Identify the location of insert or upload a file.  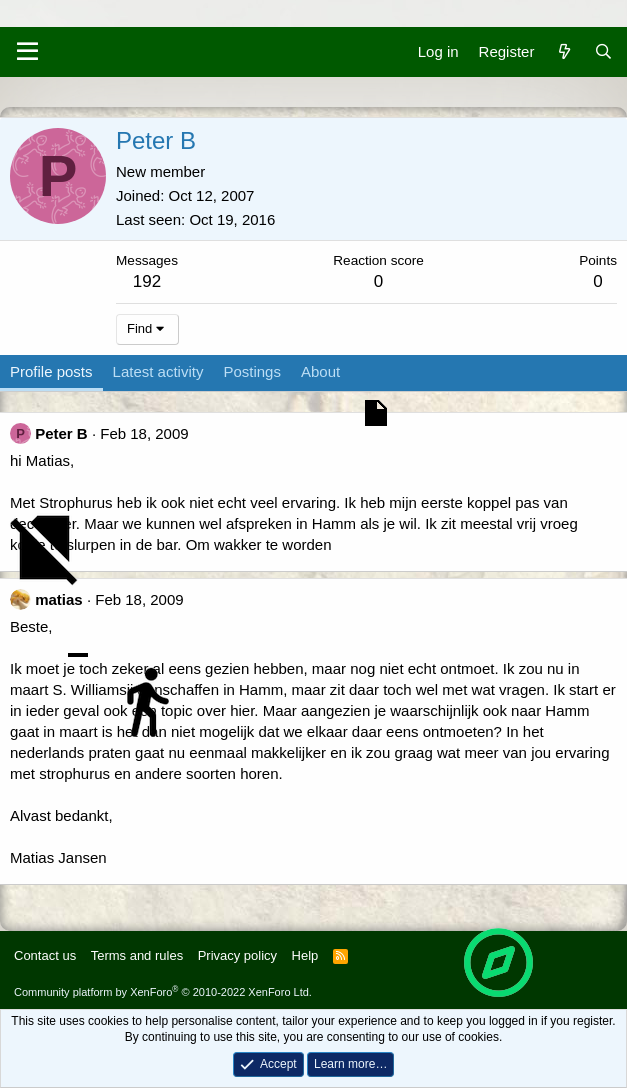
(376, 413).